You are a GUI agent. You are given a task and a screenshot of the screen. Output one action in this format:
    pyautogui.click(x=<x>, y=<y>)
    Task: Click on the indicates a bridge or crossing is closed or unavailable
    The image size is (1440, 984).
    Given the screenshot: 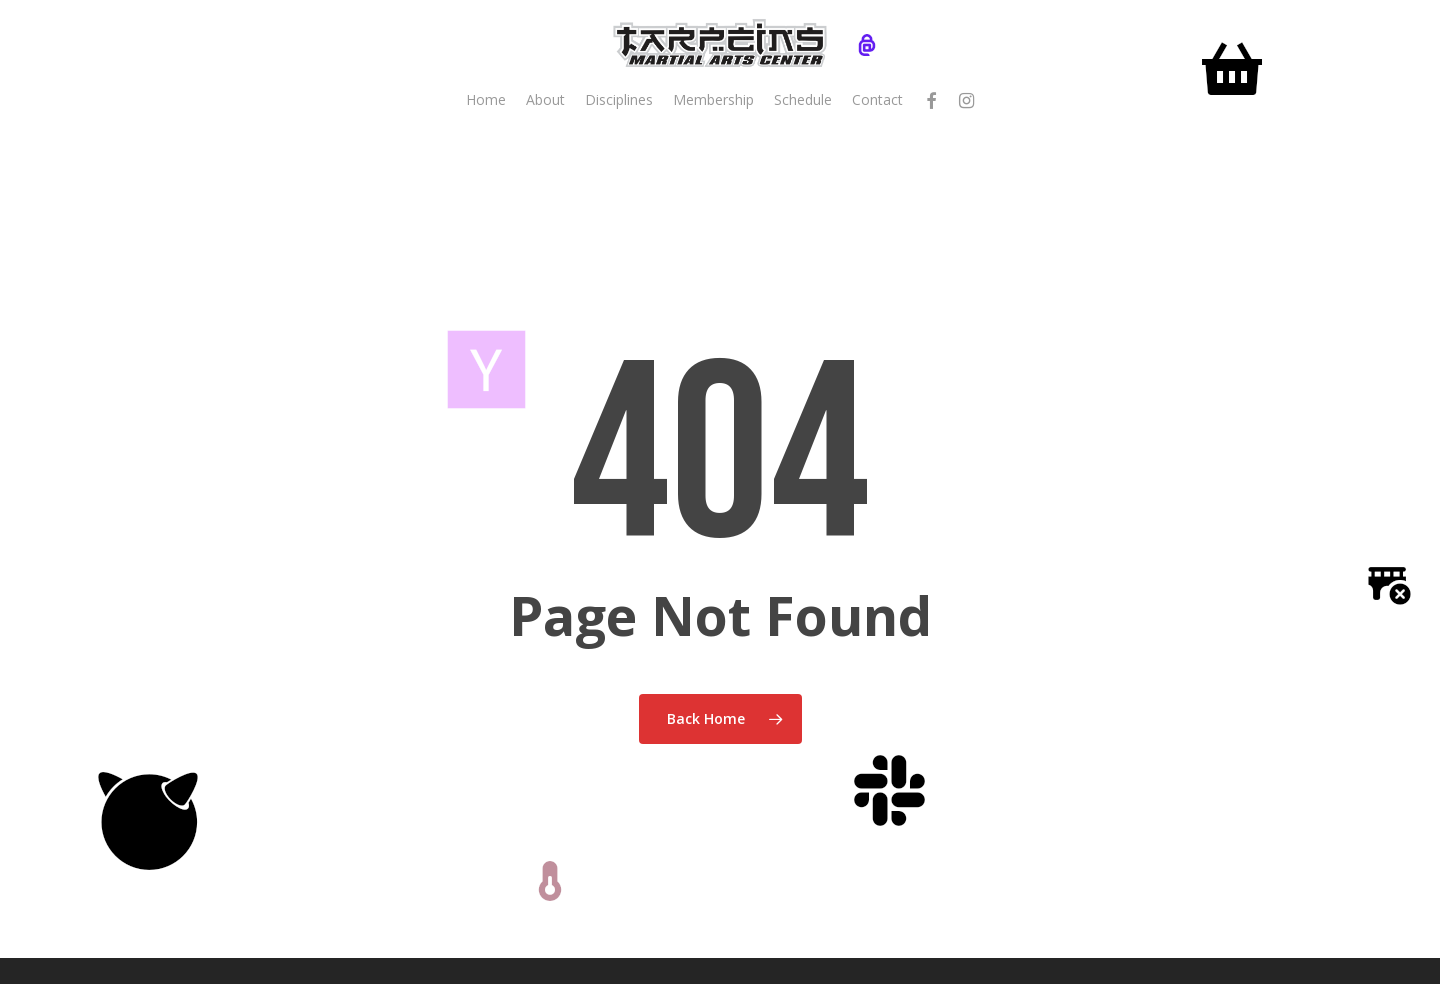 What is the action you would take?
    pyautogui.click(x=1389, y=583)
    